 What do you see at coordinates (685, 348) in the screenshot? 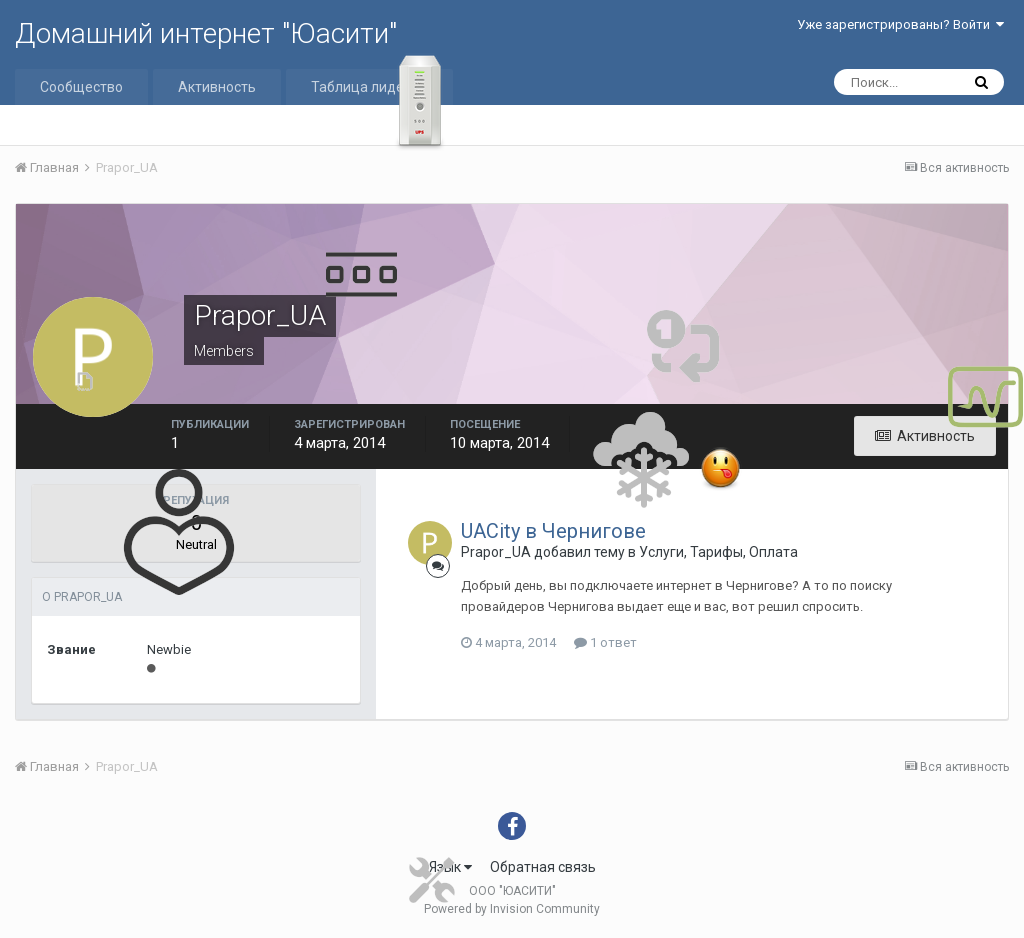
I see `repeat current song in playlist` at bounding box center [685, 348].